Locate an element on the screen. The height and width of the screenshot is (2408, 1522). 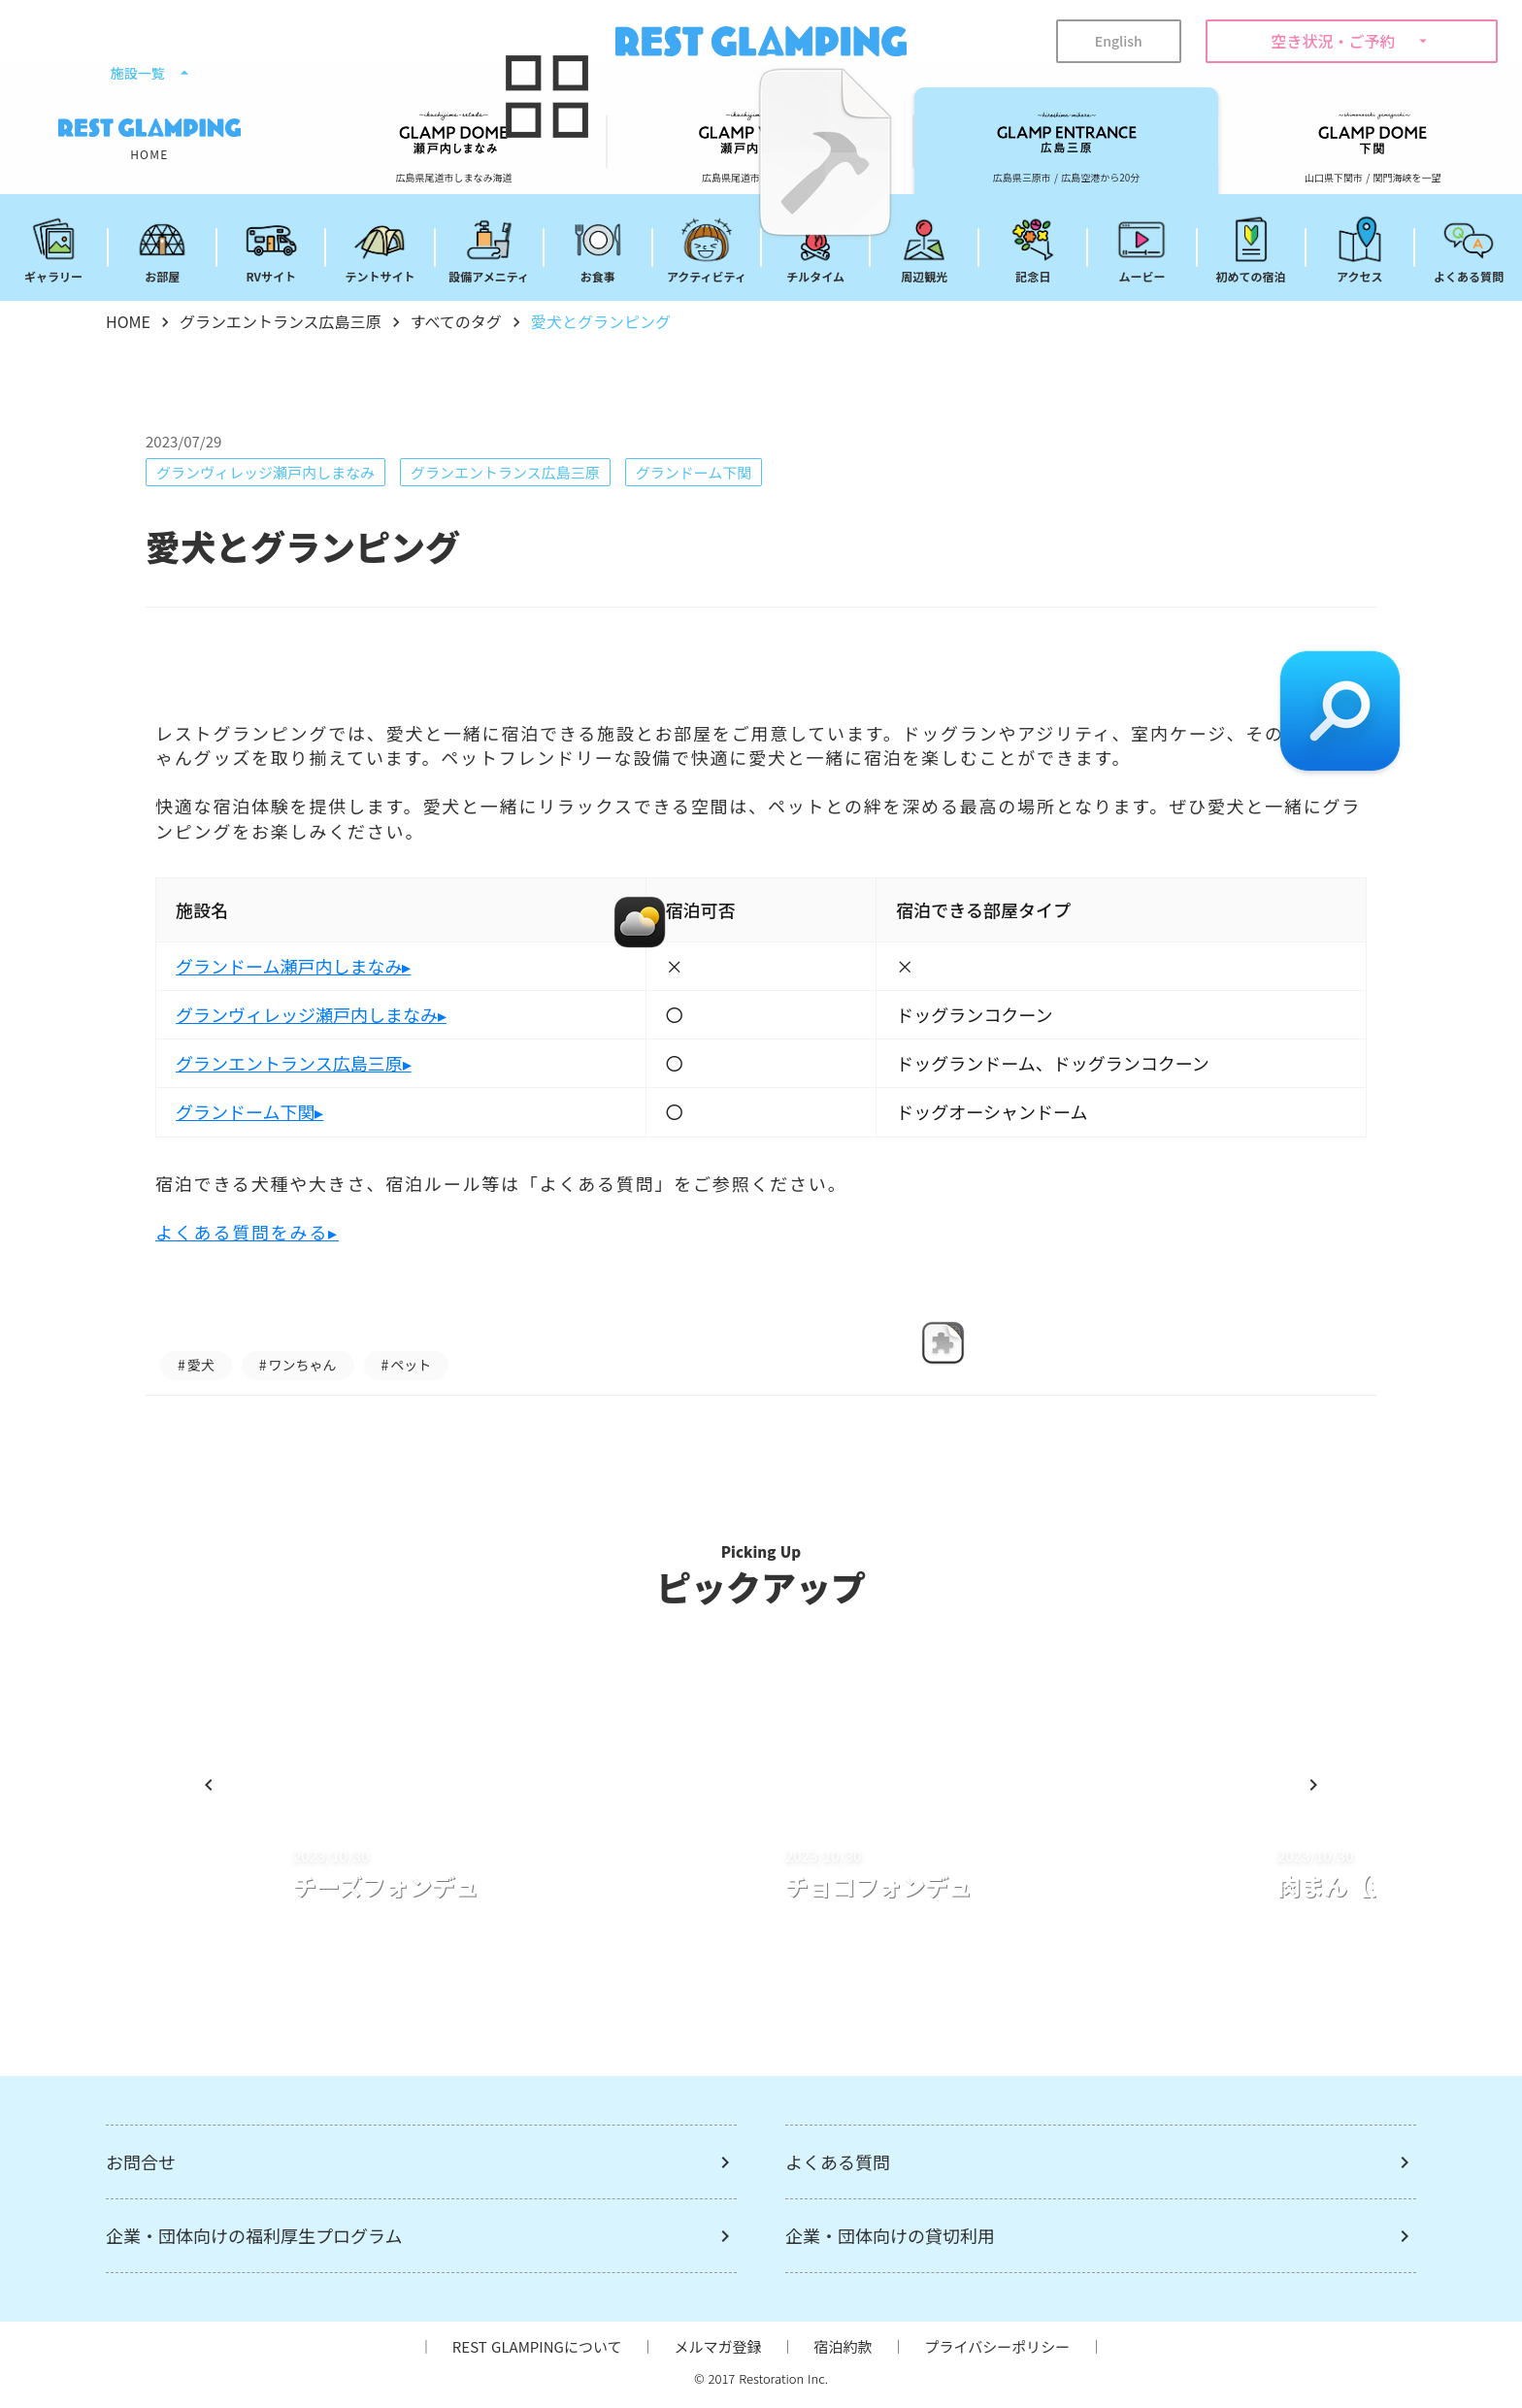
open libreoffice templates is located at coordinates (943, 1342).